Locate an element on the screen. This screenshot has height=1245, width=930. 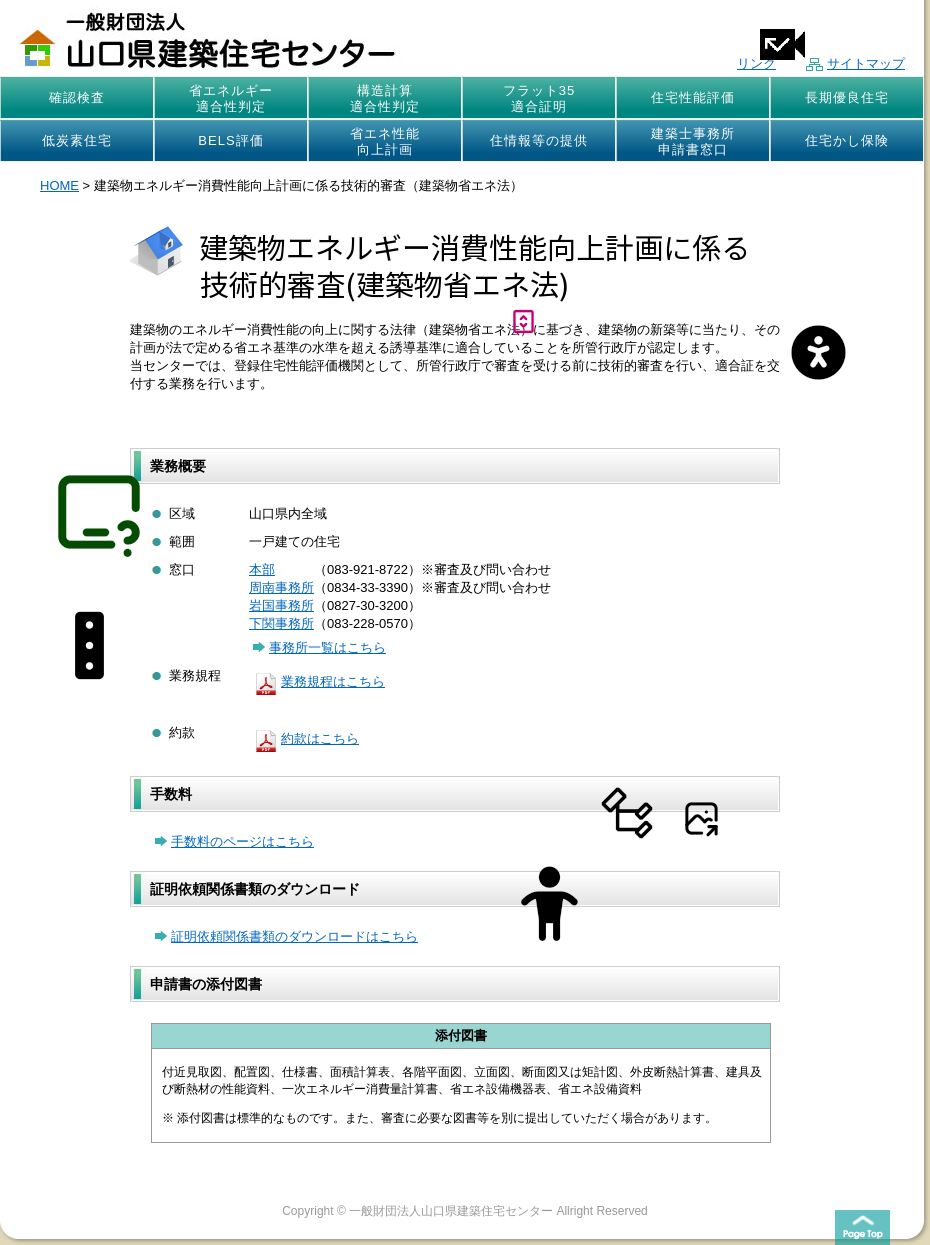
indicates a missed video call is located at coordinates (782, 44).